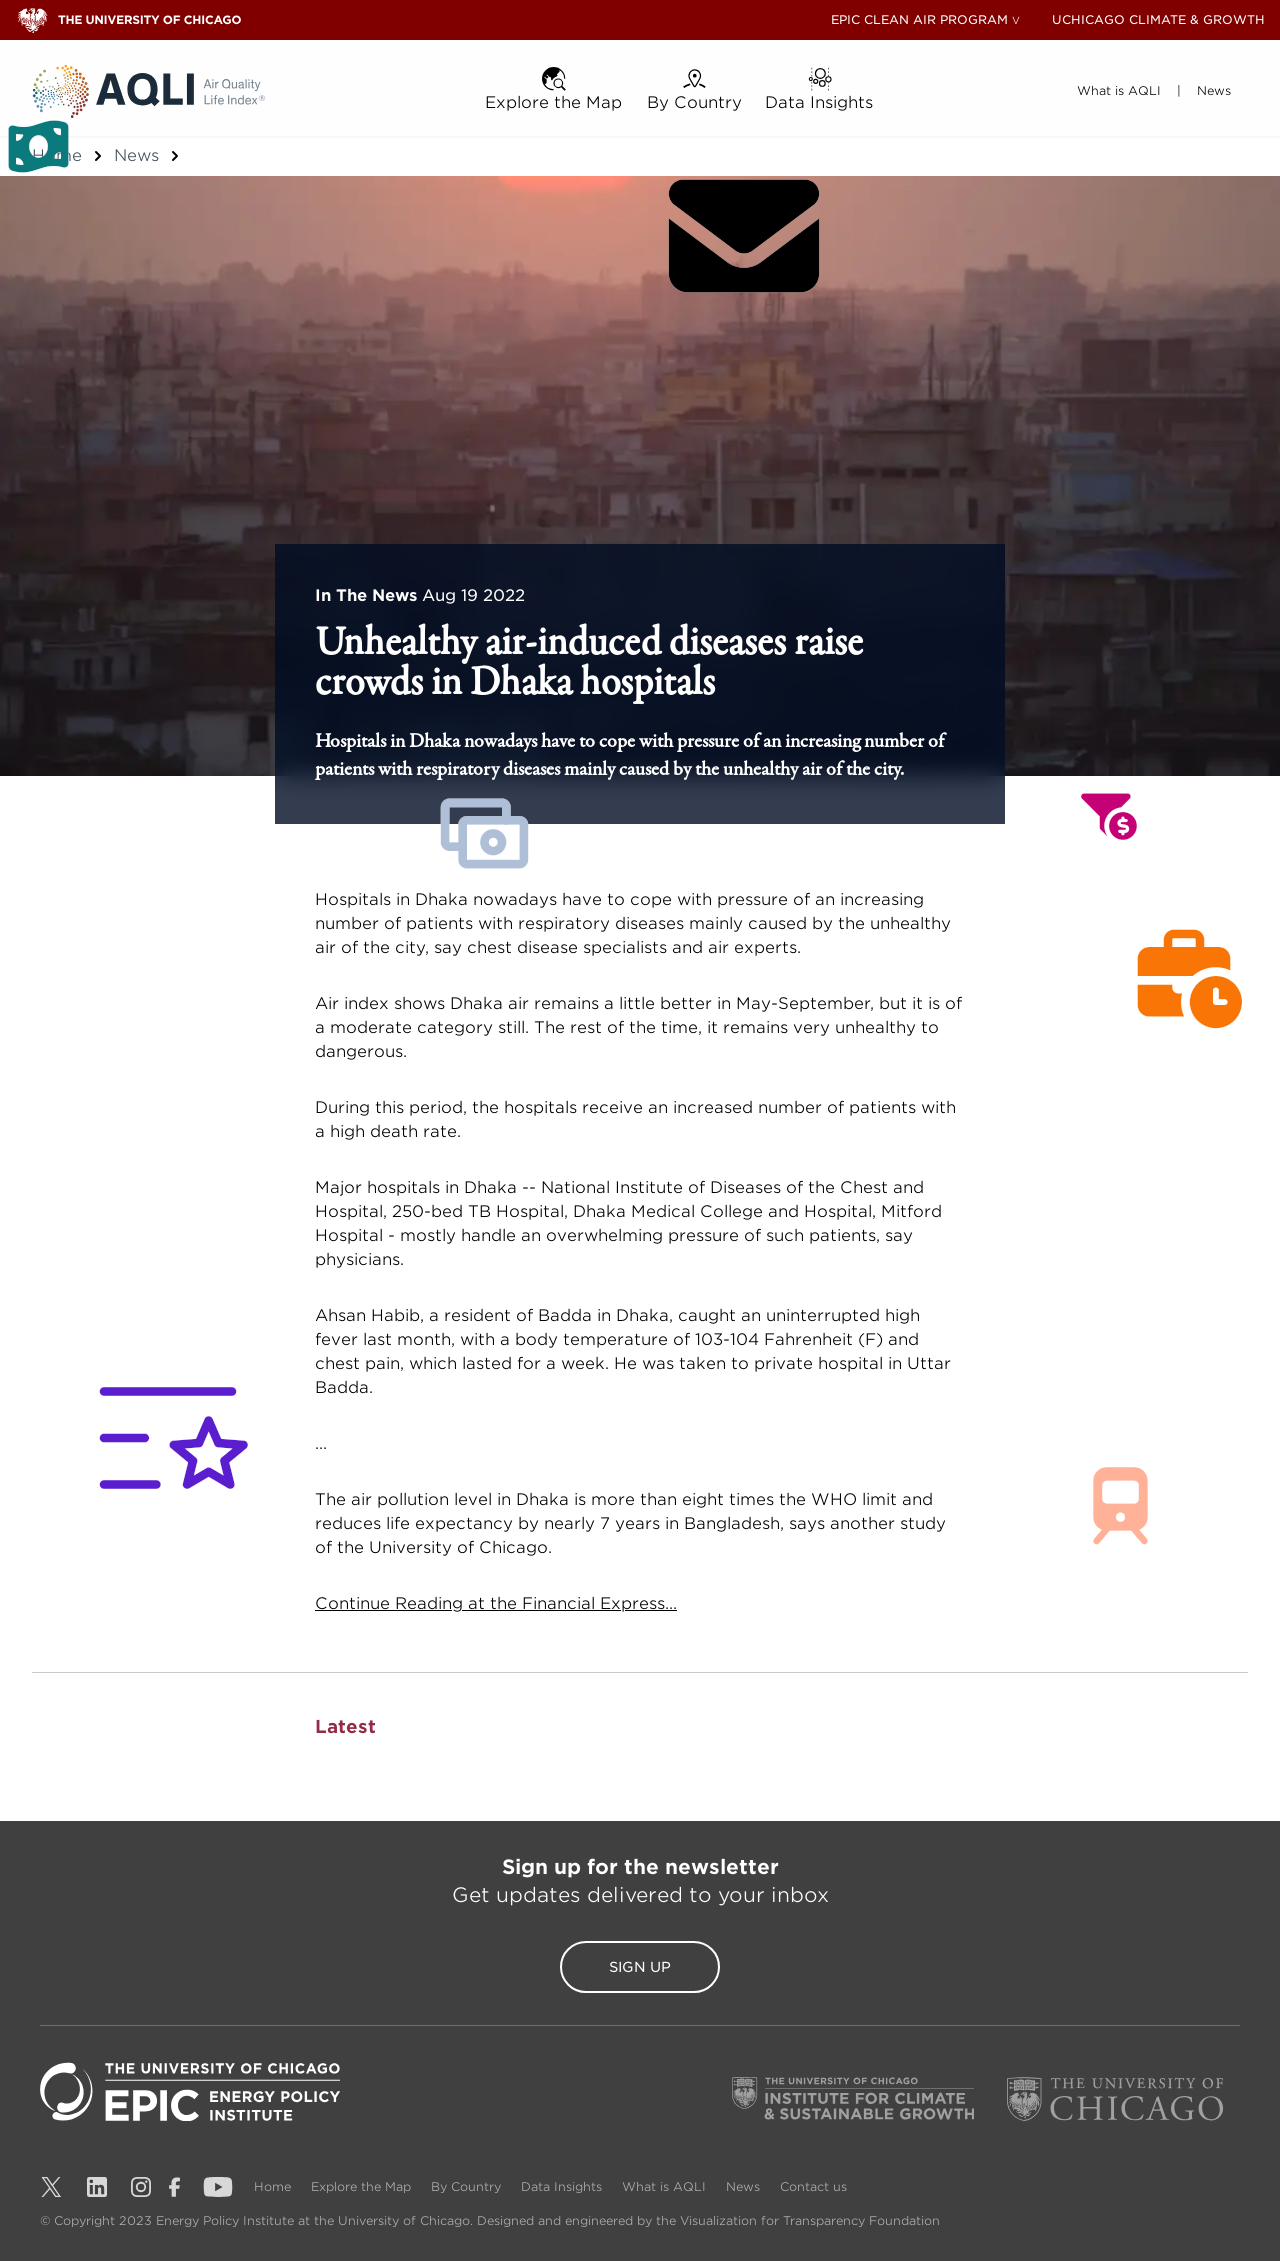 Image resolution: width=1280 pixels, height=2261 pixels. What do you see at coordinates (1109, 812) in the screenshot?
I see `filter results by price or cost` at bounding box center [1109, 812].